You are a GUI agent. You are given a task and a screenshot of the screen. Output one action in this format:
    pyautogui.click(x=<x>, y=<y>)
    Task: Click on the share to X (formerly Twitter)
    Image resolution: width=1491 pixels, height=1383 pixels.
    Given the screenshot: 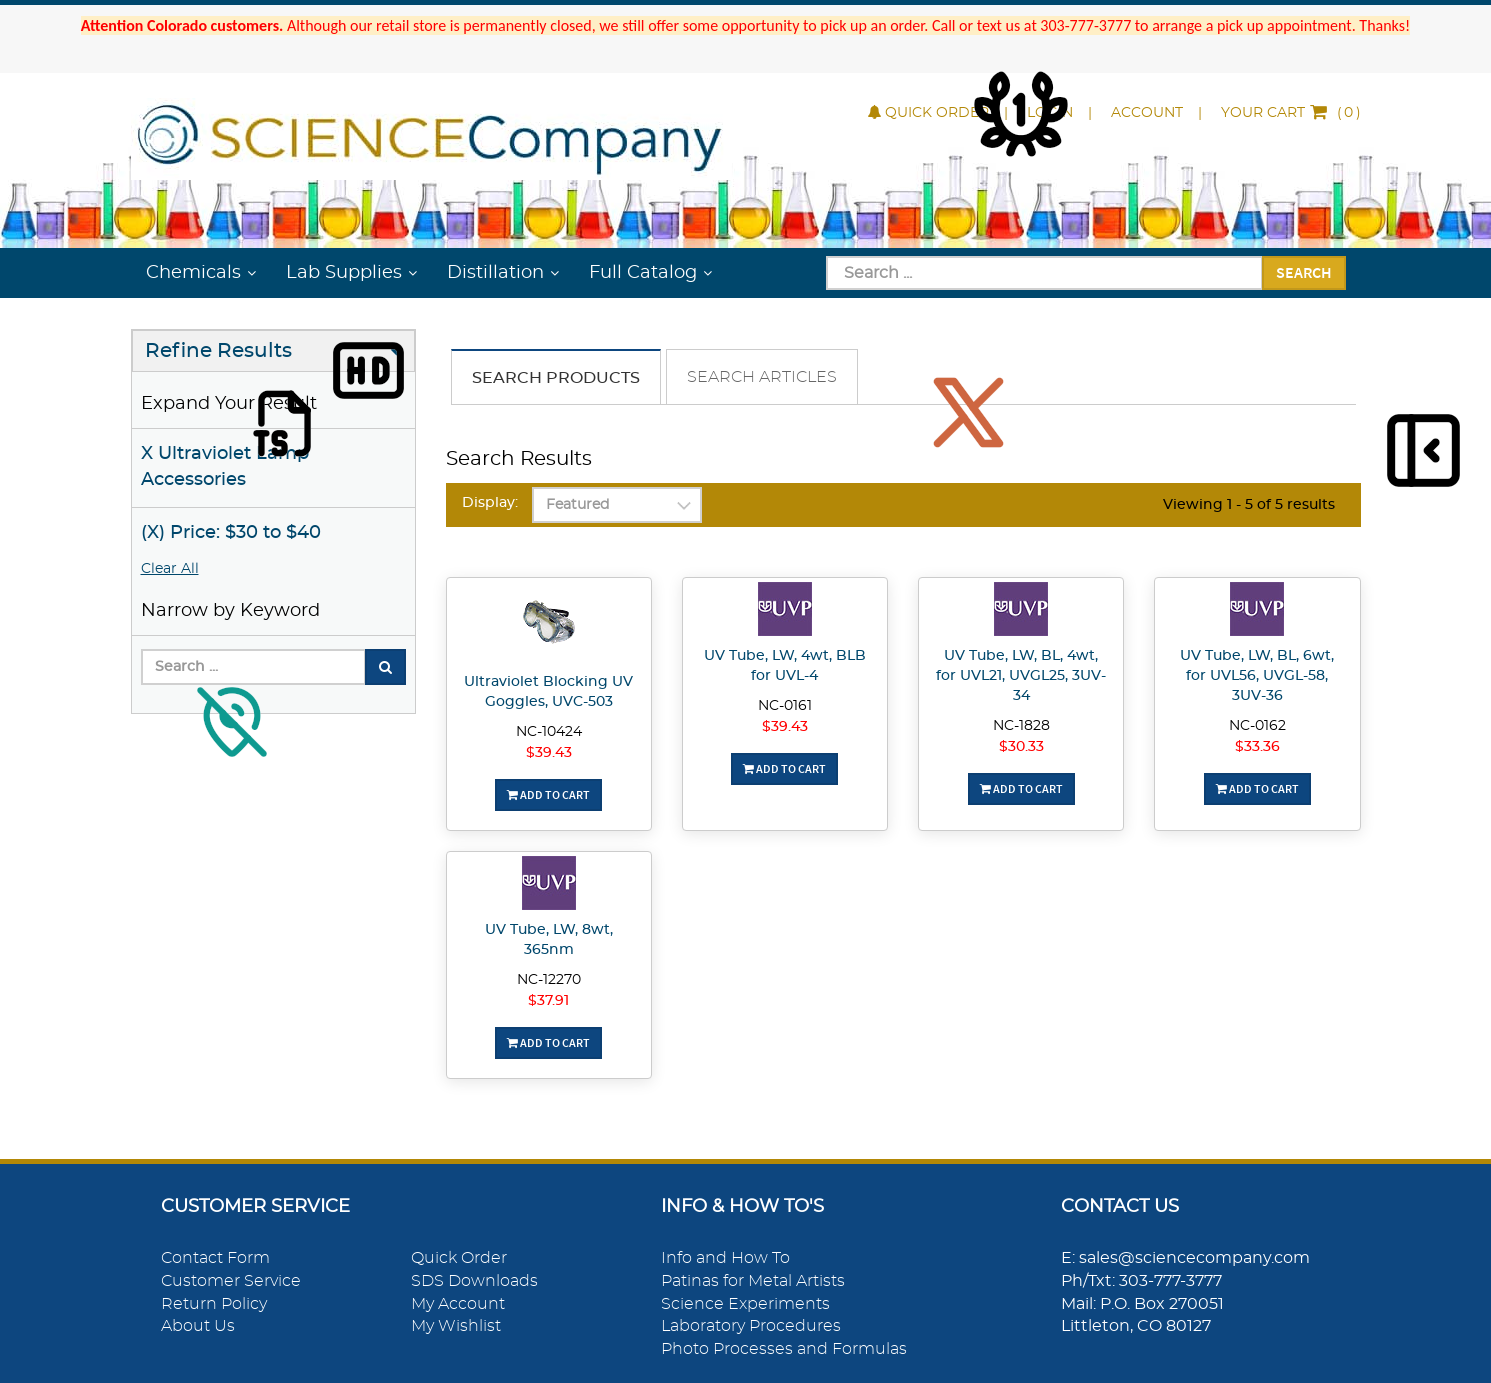 What is the action you would take?
    pyautogui.click(x=968, y=412)
    